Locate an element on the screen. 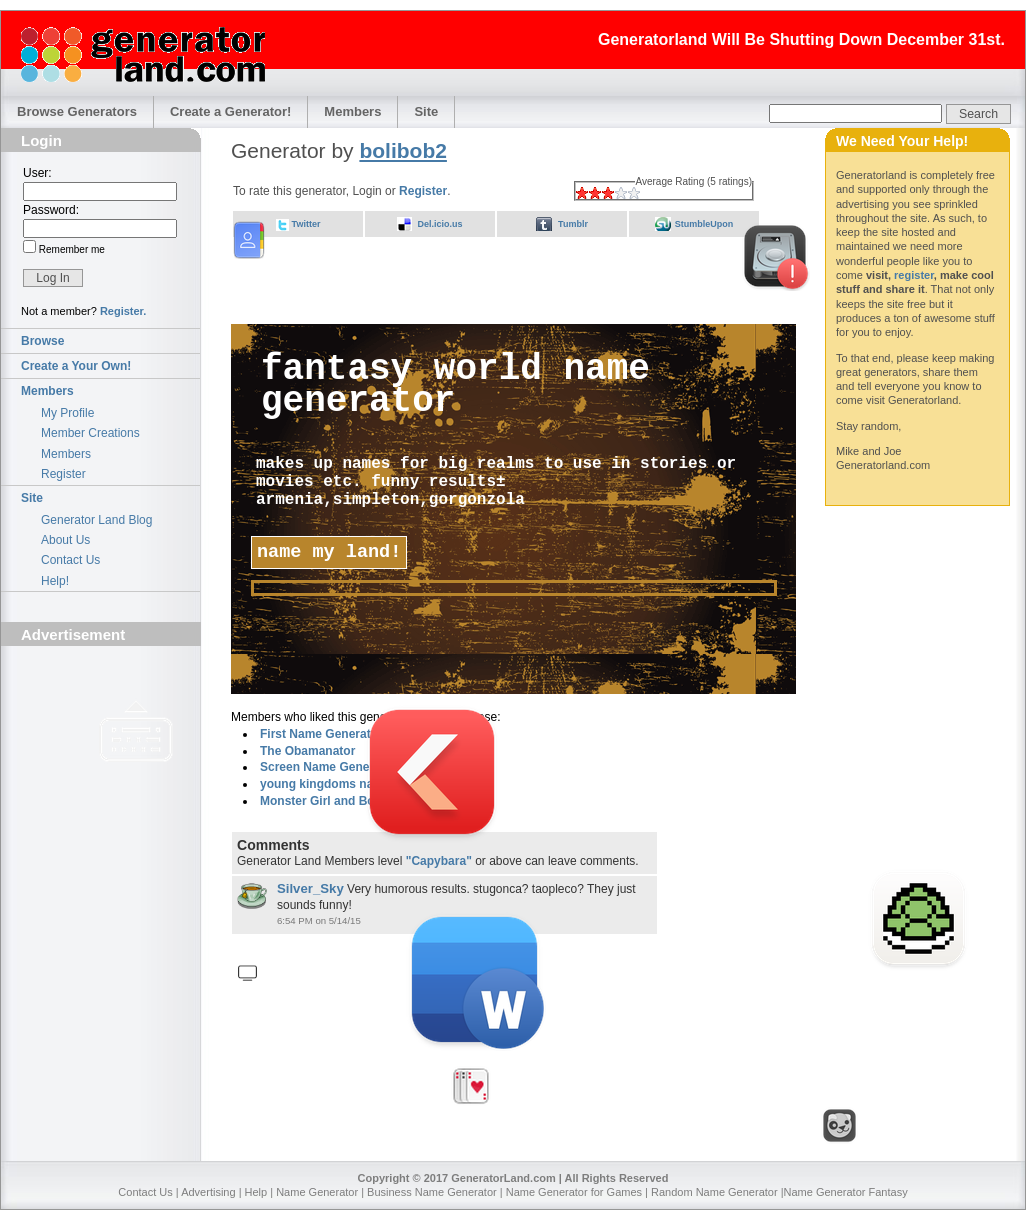  open address book application is located at coordinates (249, 240).